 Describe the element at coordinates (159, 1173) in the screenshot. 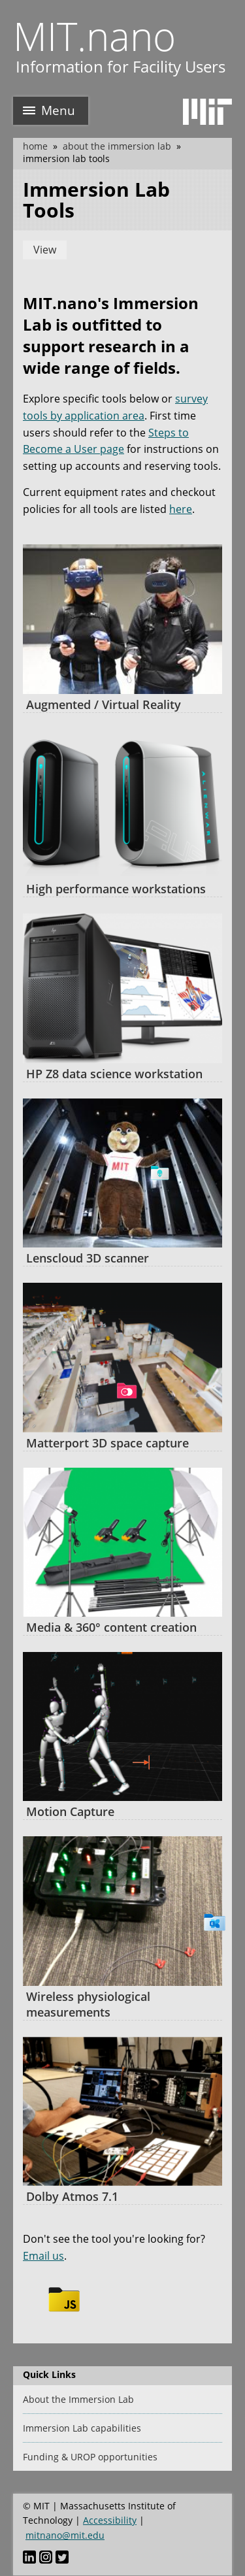

I see `open alienware game files folder` at that location.